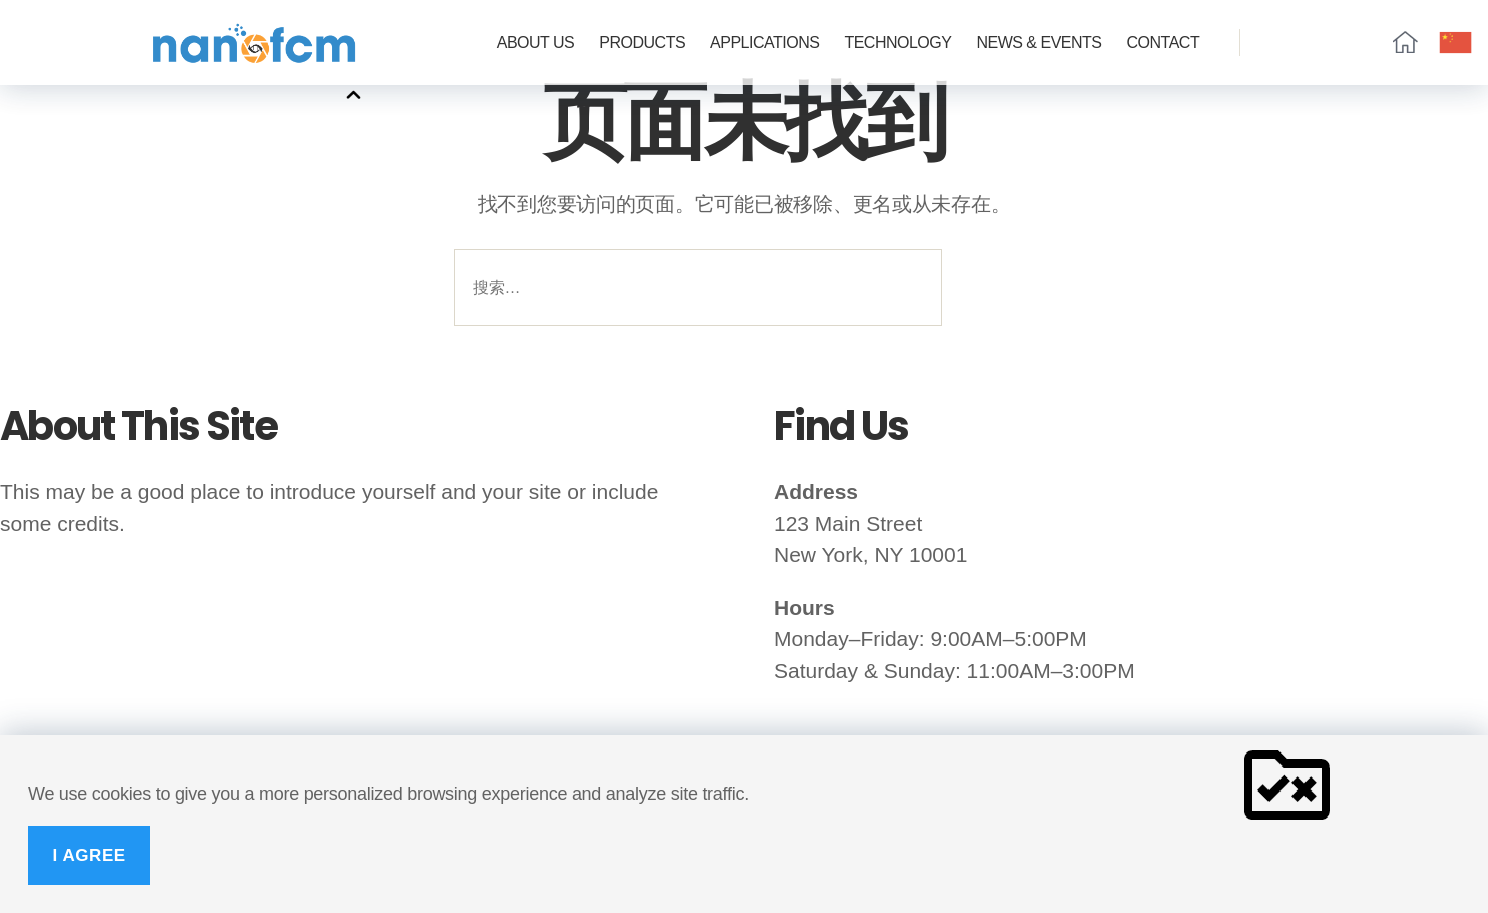 The image size is (1488, 913). What do you see at coordinates (353, 95) in the screenshot?
I see `collapse an expanded section` at bounding box center [353, 95].